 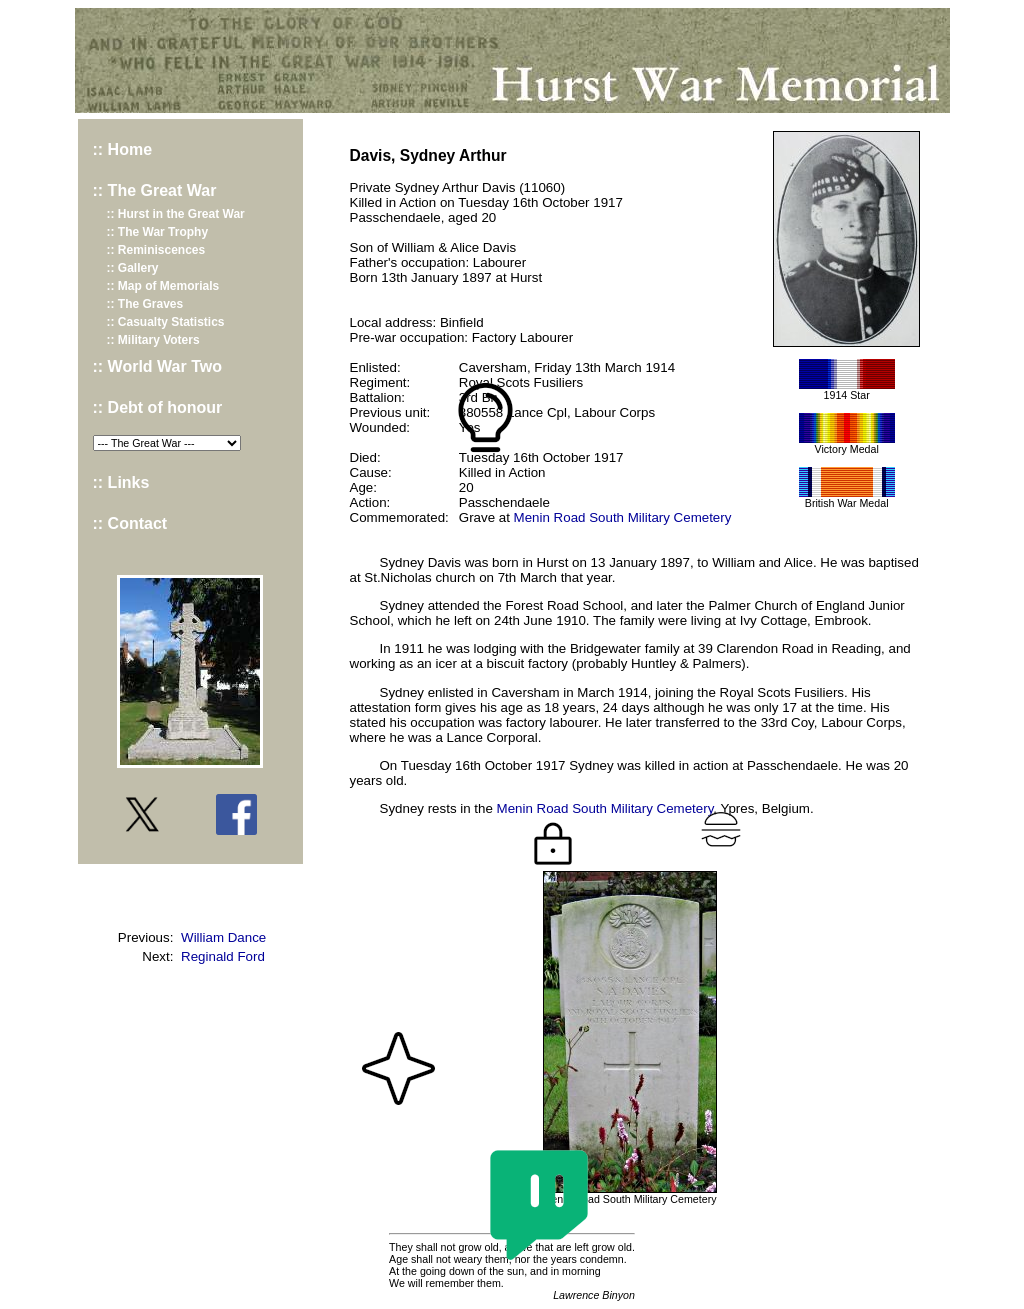 What do you see at coordinates (485, 417) in the screenshot?
I see `view tips or helpful suggestions` at bounding box center [485, 417].